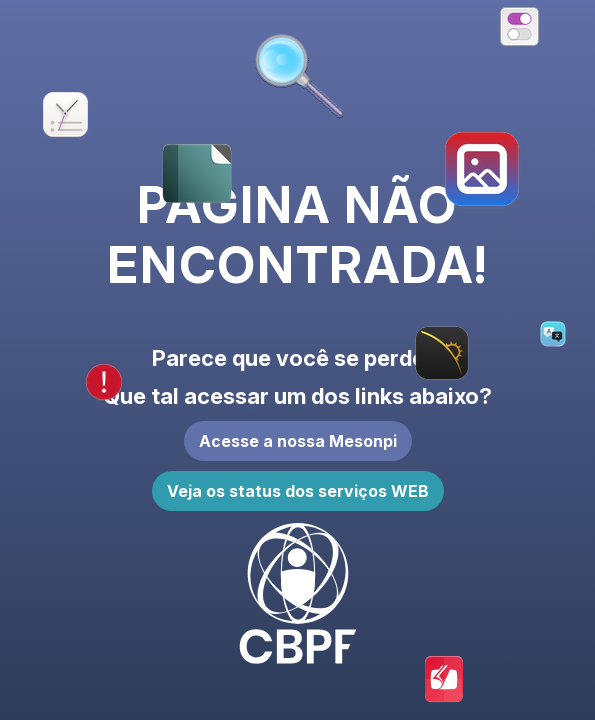 The image size is (595, 720). I want to click on launch the starbound game, so click(442, 353).